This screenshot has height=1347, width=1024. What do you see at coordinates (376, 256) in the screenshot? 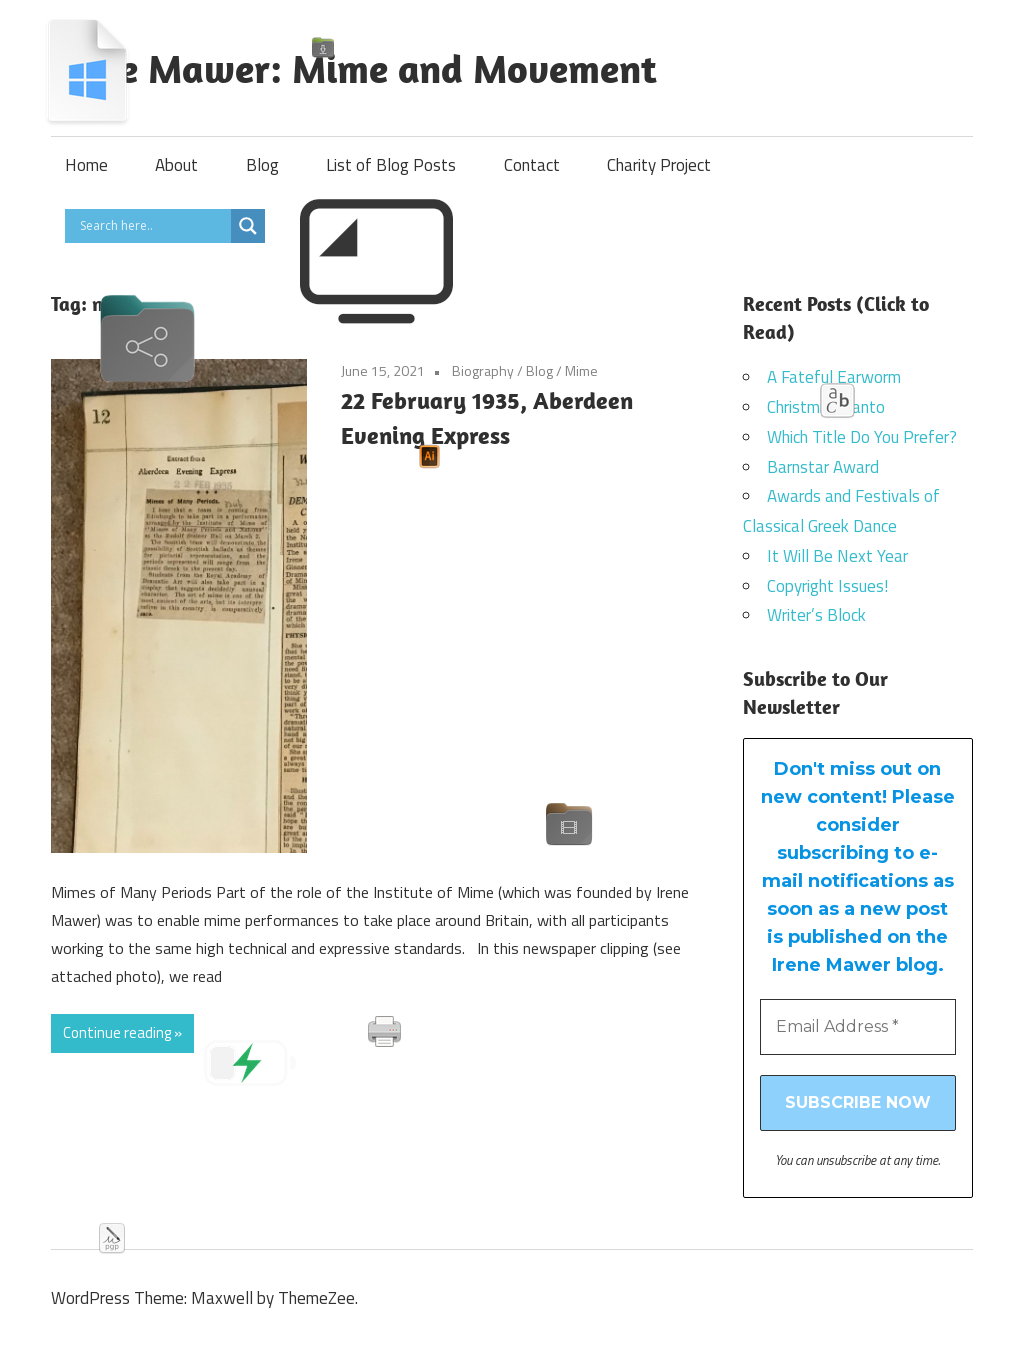
I see `change desktop wallpaper settings` at bounding box center [376, 256].